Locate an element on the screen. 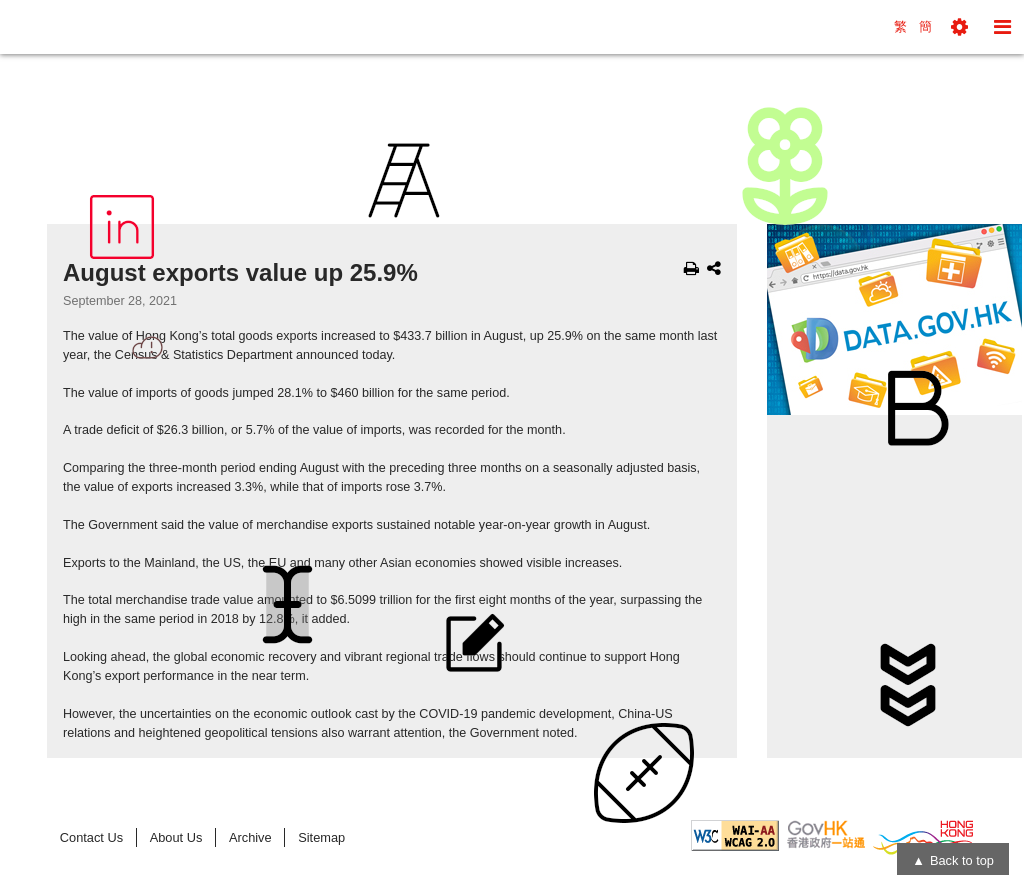 The image size is (1024, 875). access sports scores and updates is located at coordinates (644, 773).